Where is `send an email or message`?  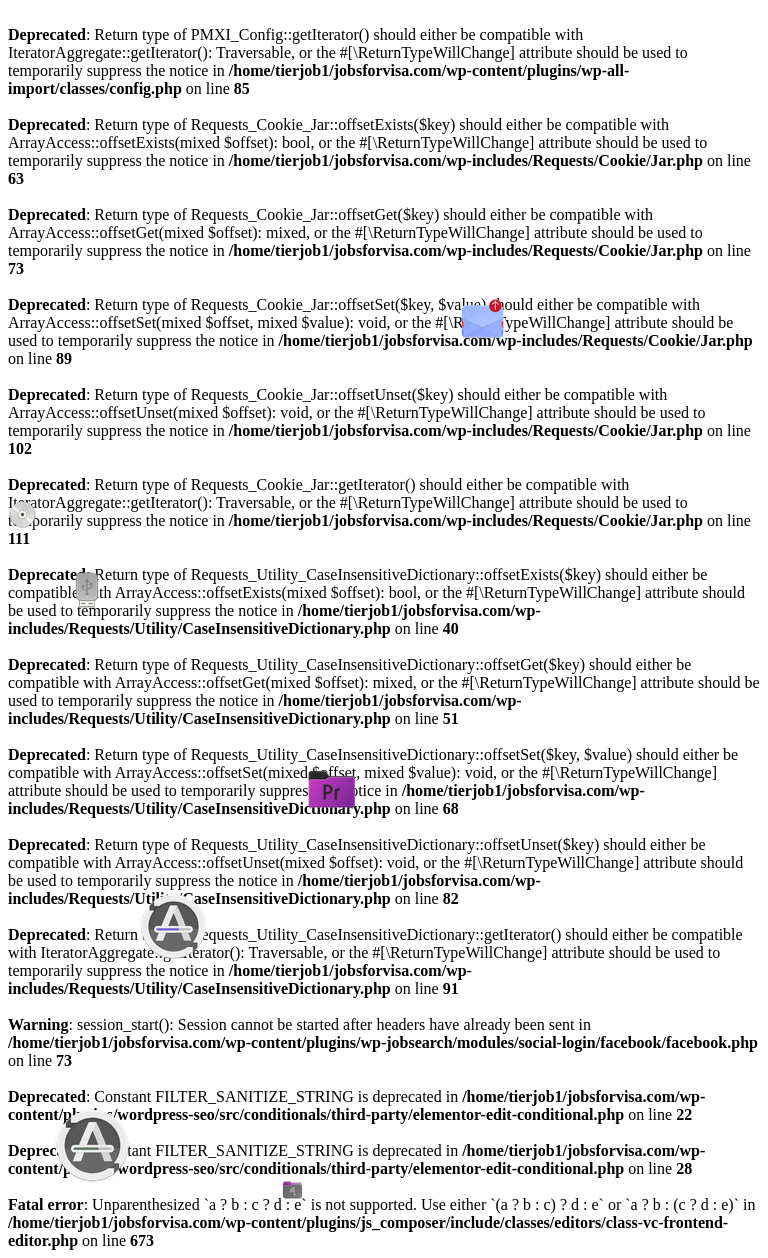
send an email or message is located at coordinates (482, 321).